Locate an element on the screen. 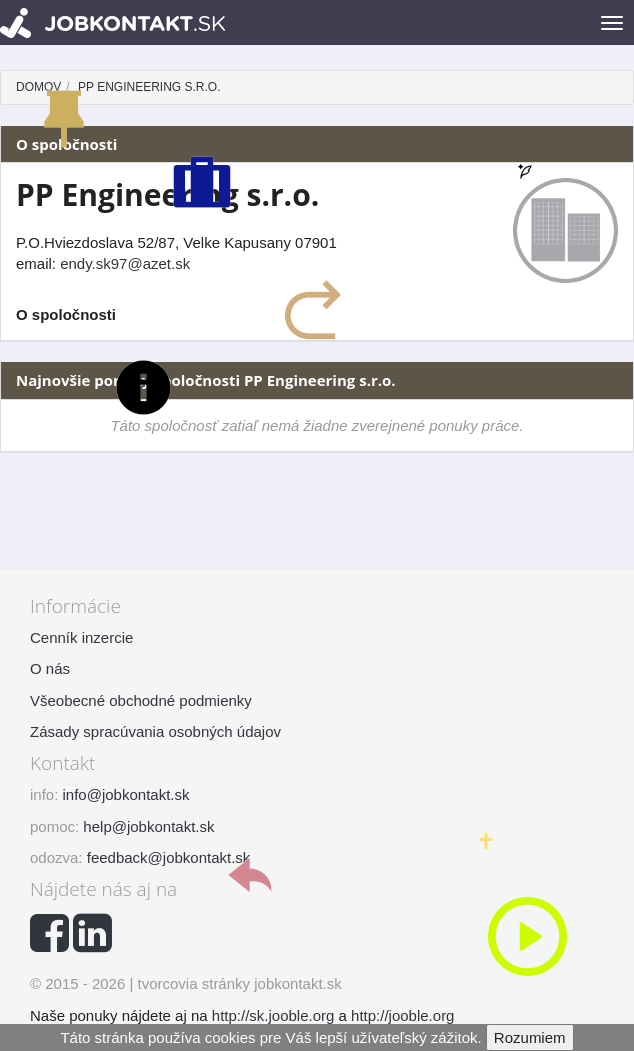 This screenshot has width=634, height=1051. compose with AI writing assistance is located at coordinates (526, 172).